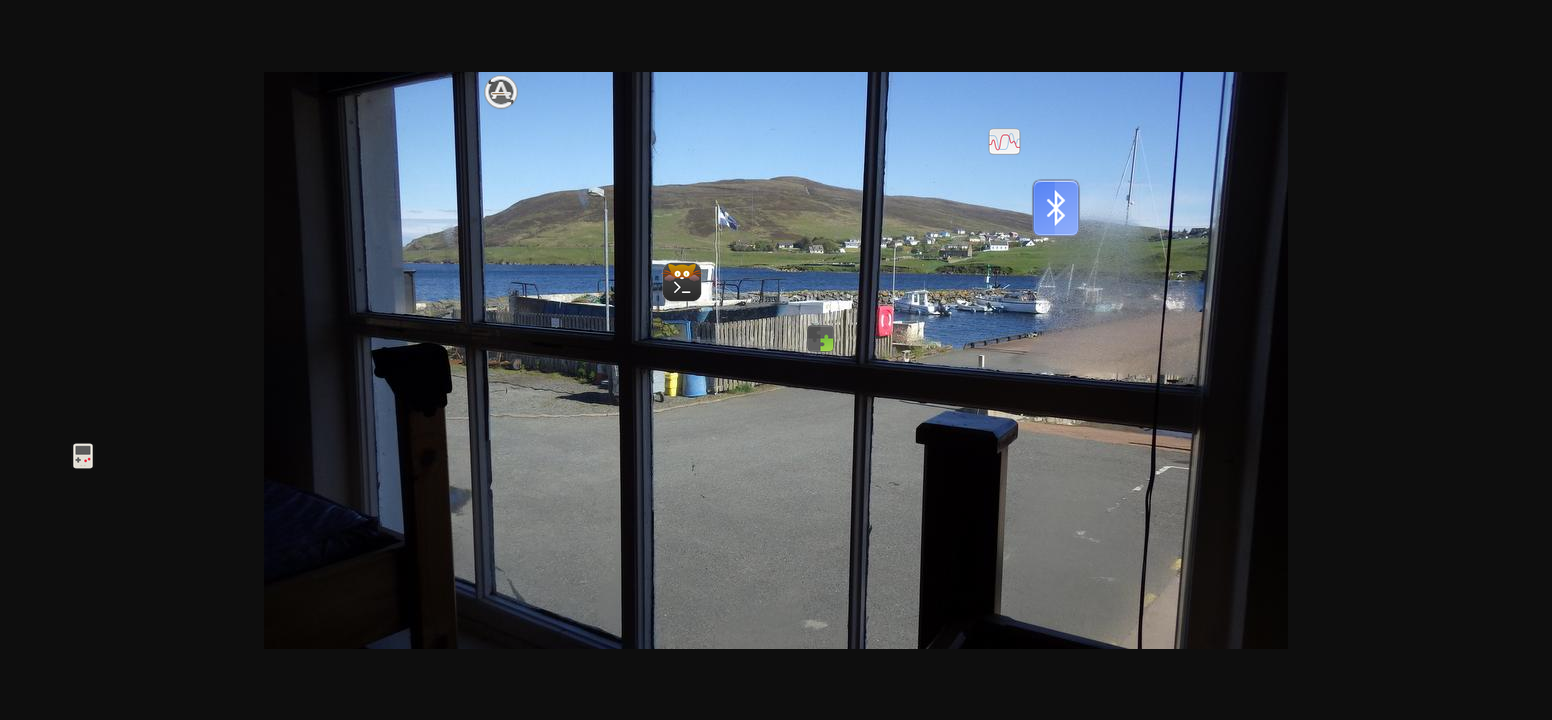 The width and height of the screenshot is (1552, 720). What do you see at coordinates (1004, 141) in the screenshot?
I see `open power statistics application` at bounding box center [1004, 141].